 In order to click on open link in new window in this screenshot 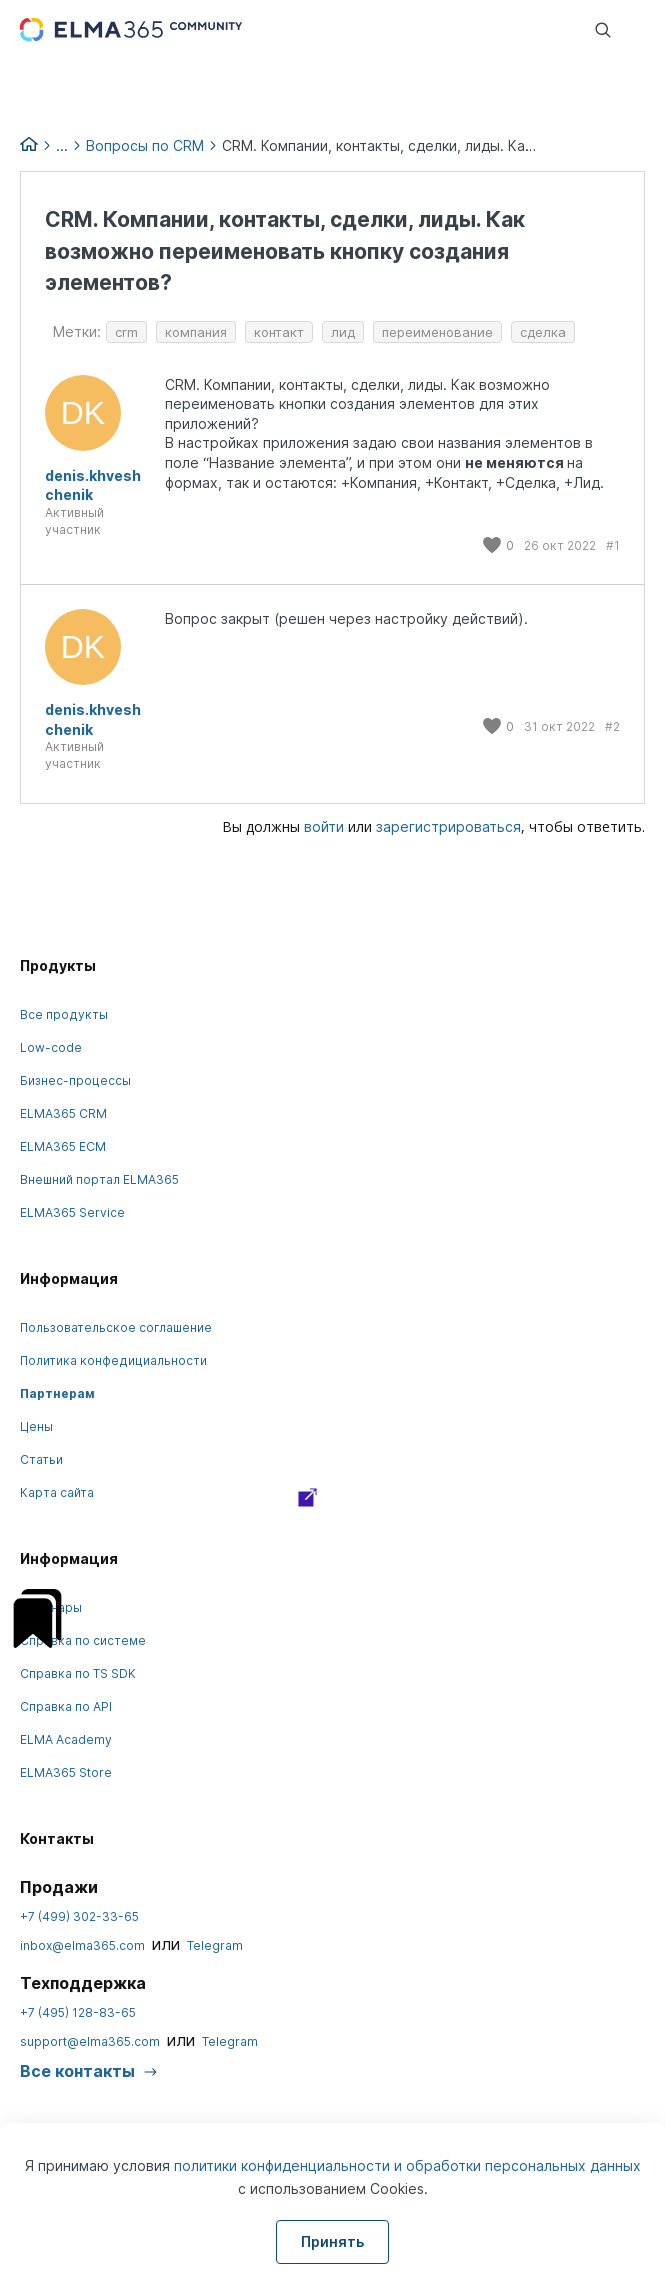, I will do `click(307, 1497)`.